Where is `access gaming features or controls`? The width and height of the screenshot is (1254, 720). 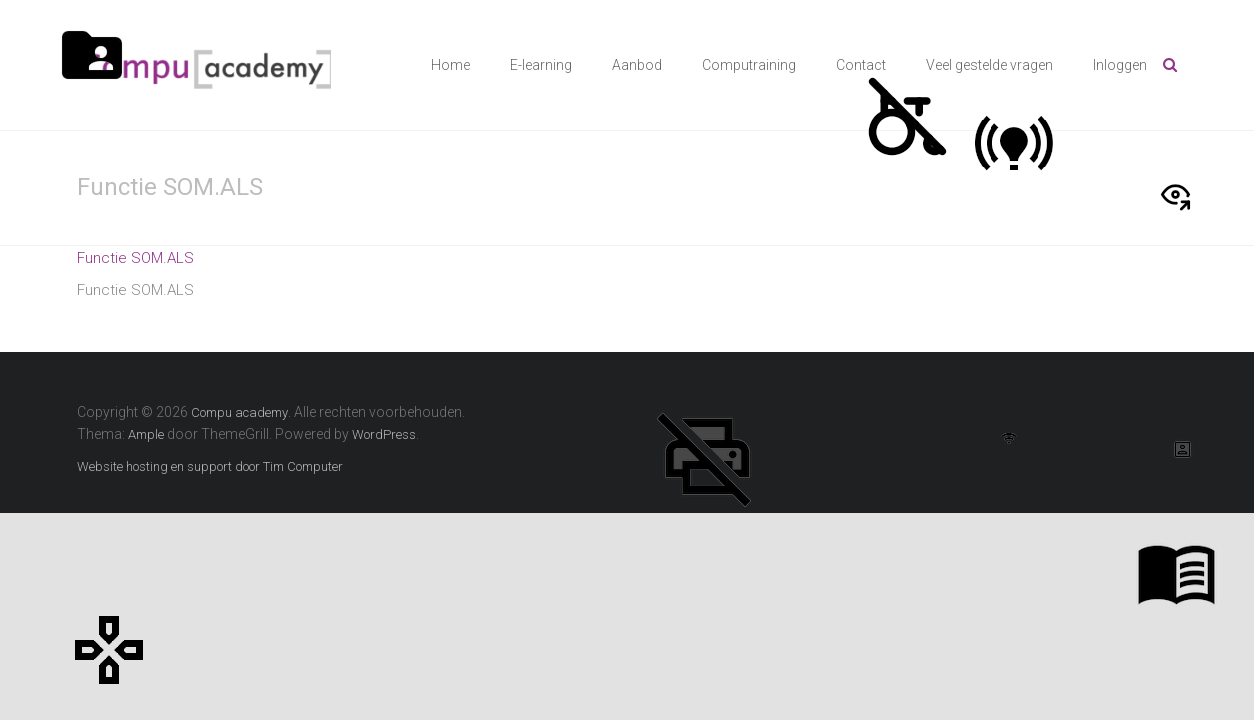 access gaming features or controls is located at coordinates (109, 650).